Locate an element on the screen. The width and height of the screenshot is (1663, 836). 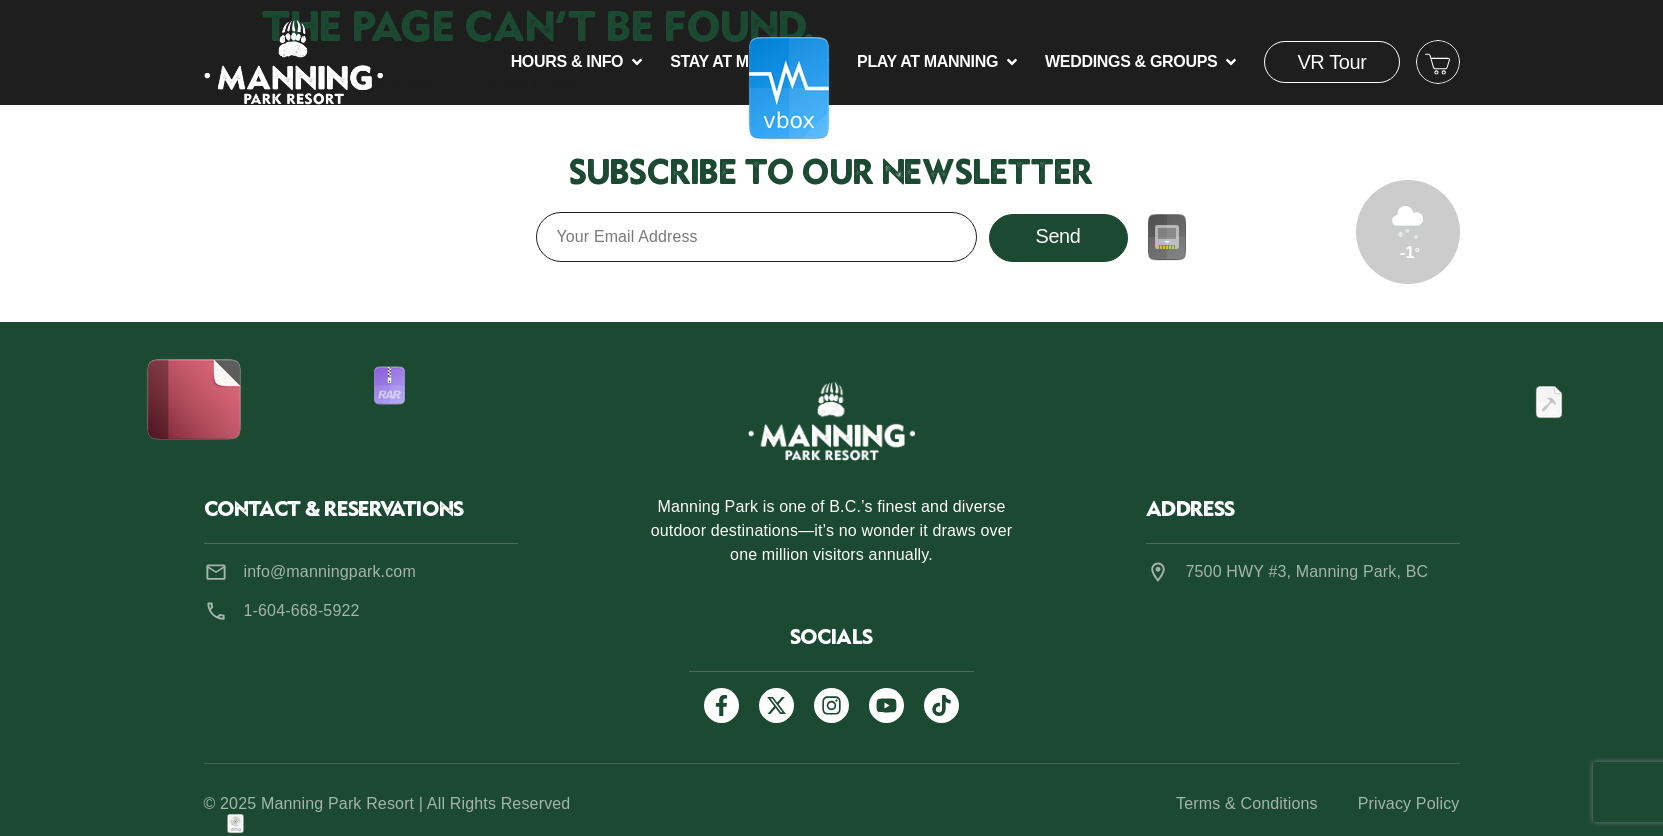
a compressed RAR archive file is located at coordinates (389, 385).